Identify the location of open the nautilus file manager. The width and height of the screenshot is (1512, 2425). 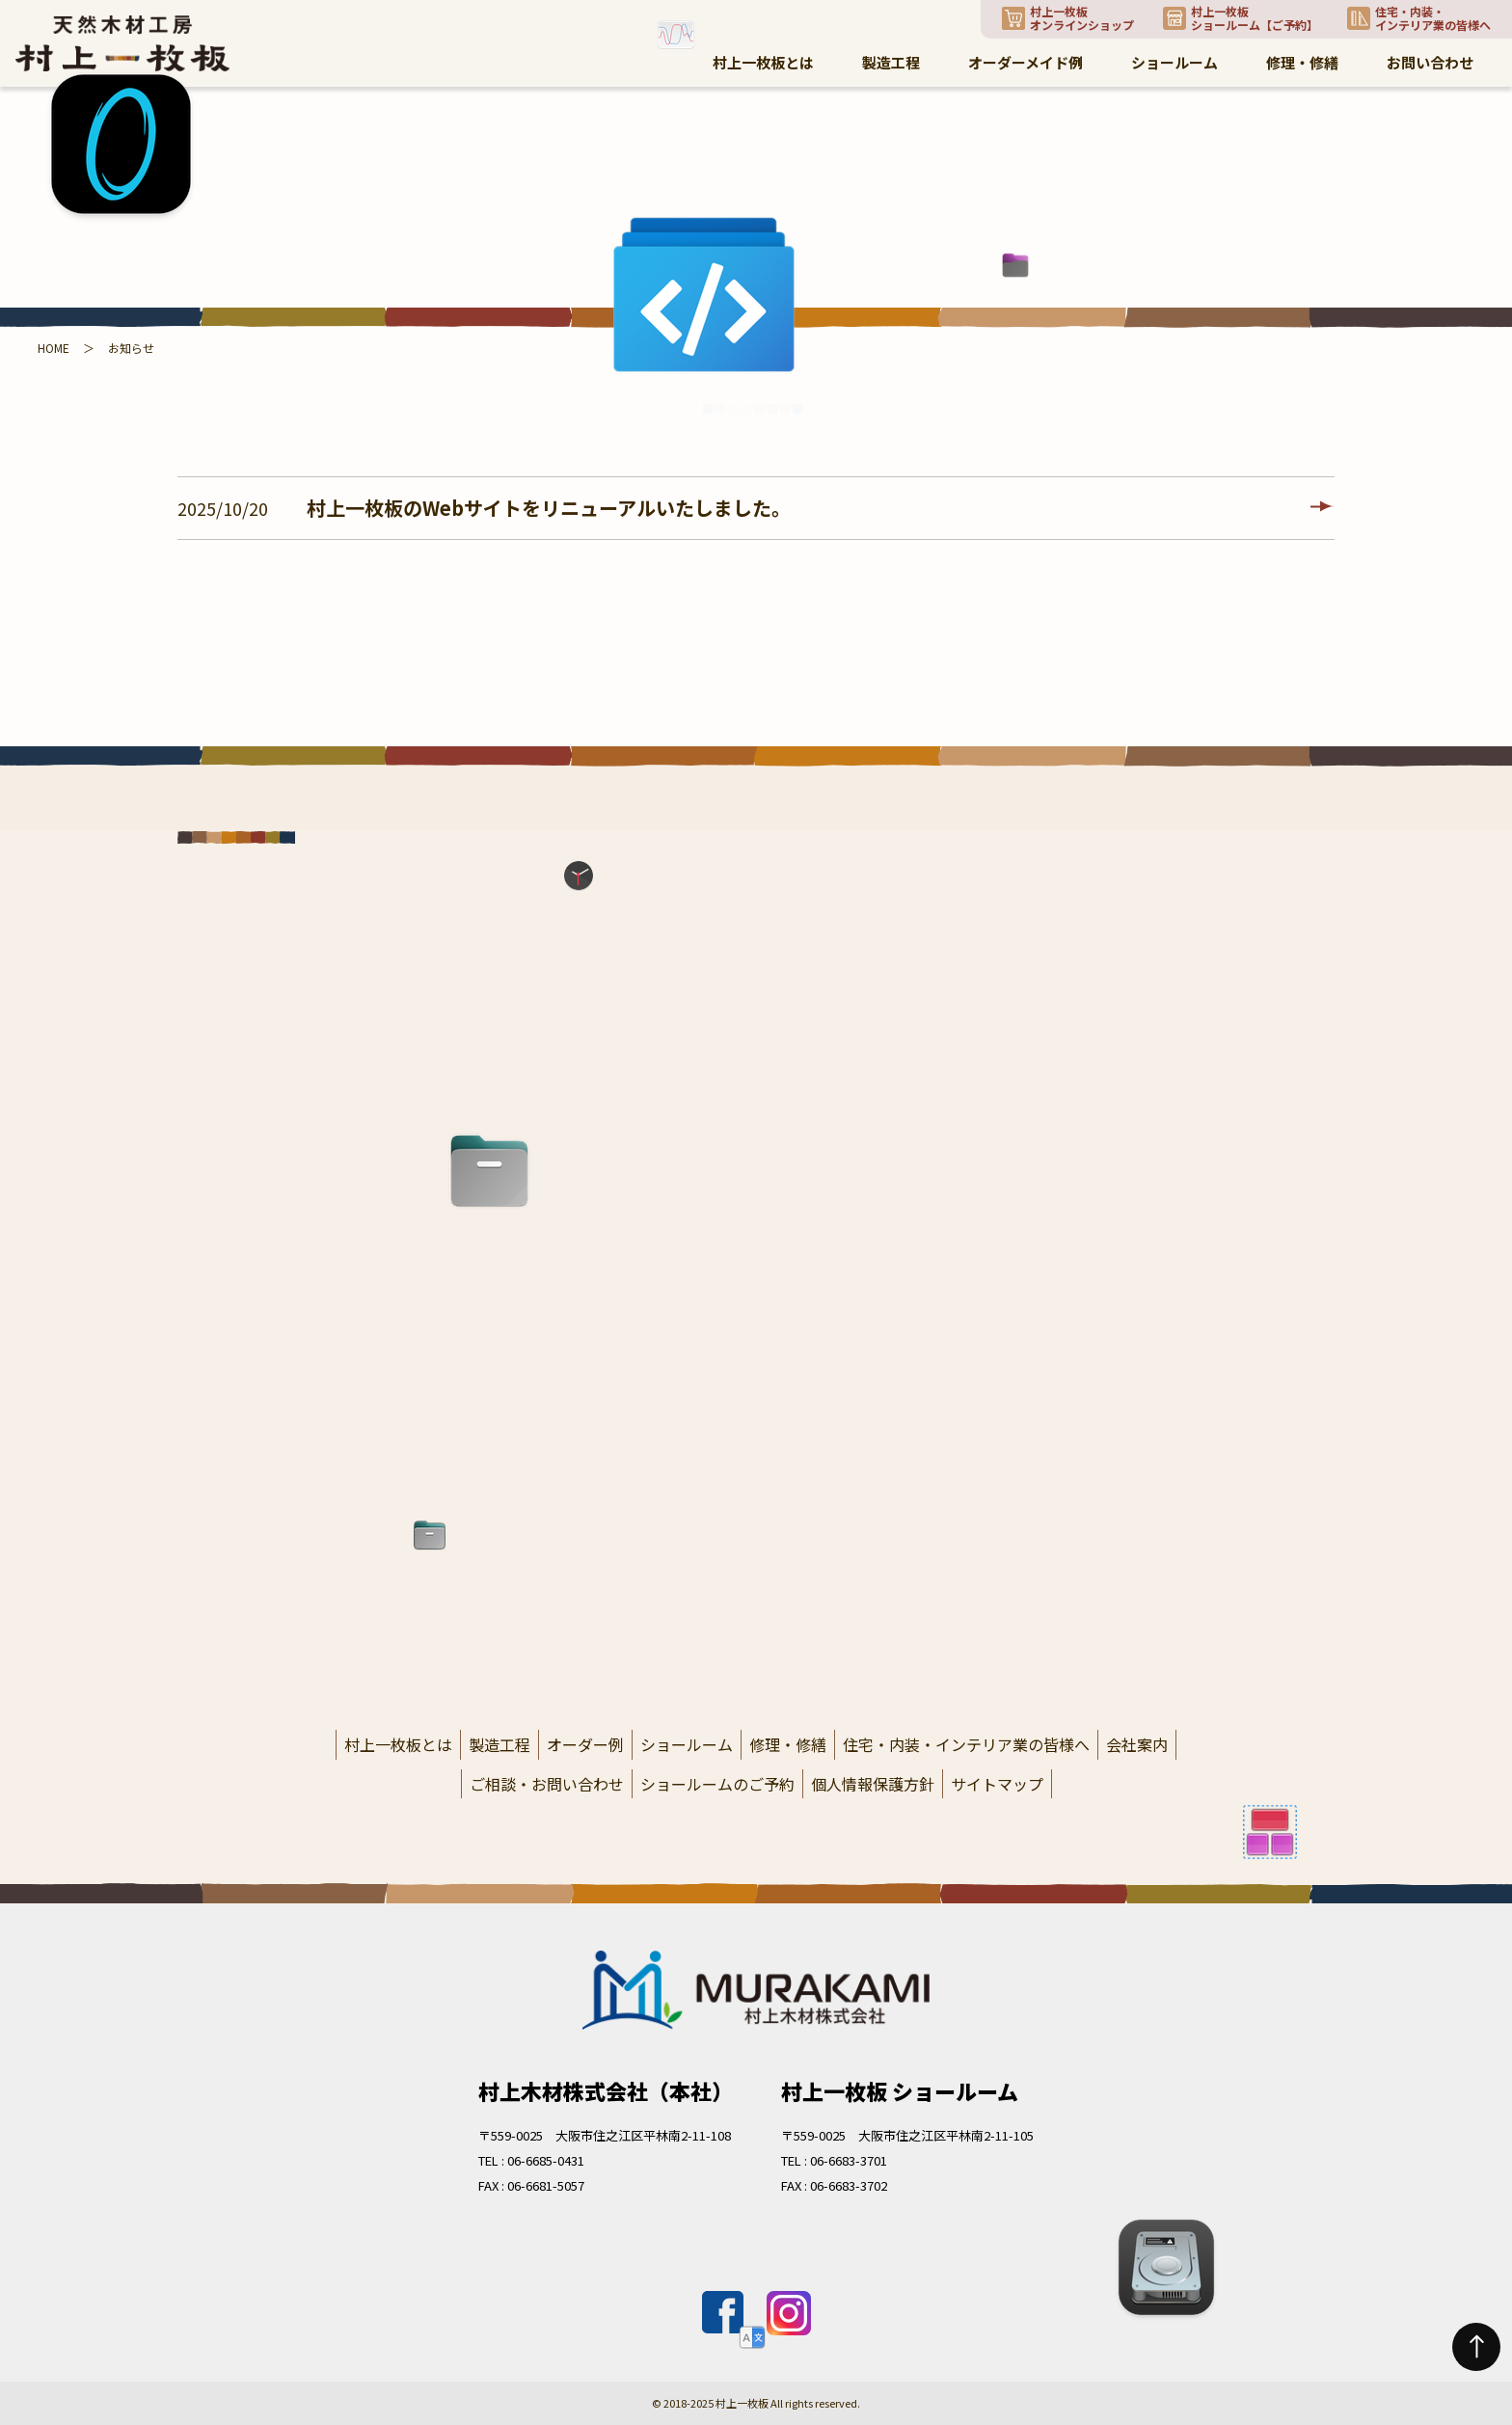
(429, 1534).